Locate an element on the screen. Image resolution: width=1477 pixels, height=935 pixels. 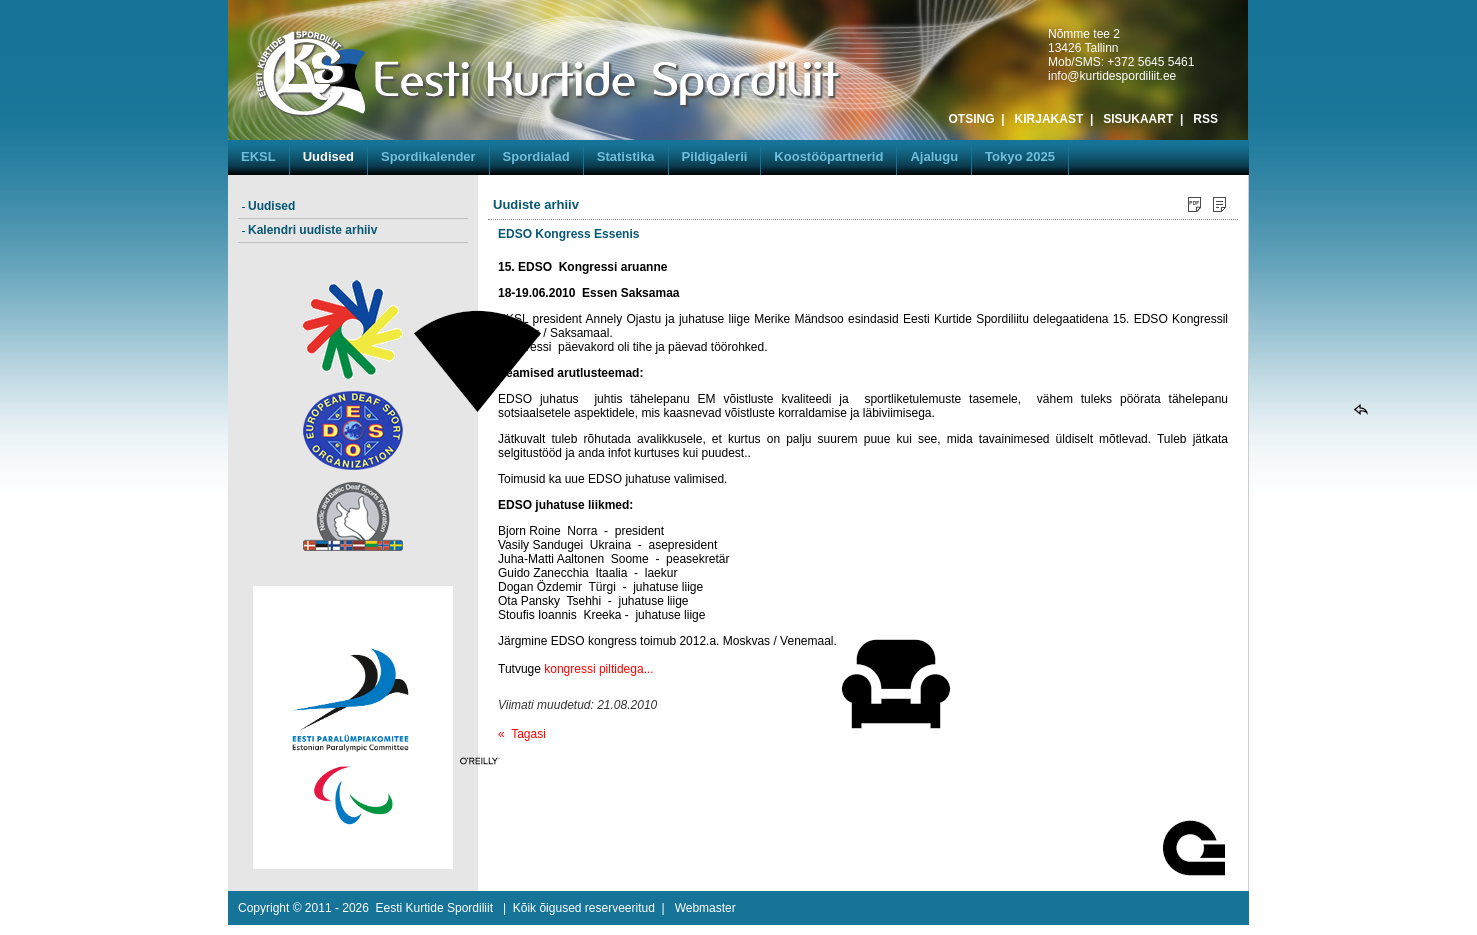
reply to a message or email is located at coordinates (1361, 409).